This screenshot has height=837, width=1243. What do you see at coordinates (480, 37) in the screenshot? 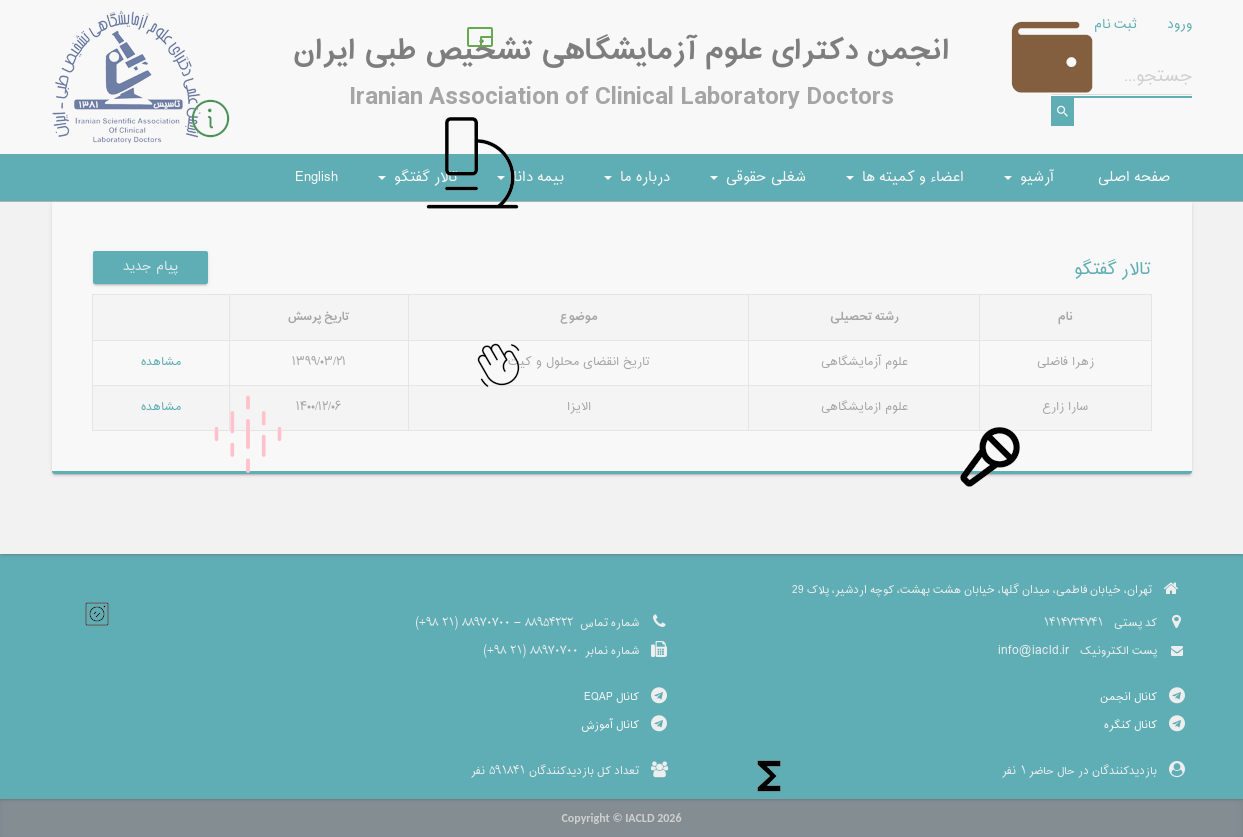
I see `enable picture-in-picture mode` at bounding box center [480, 37].